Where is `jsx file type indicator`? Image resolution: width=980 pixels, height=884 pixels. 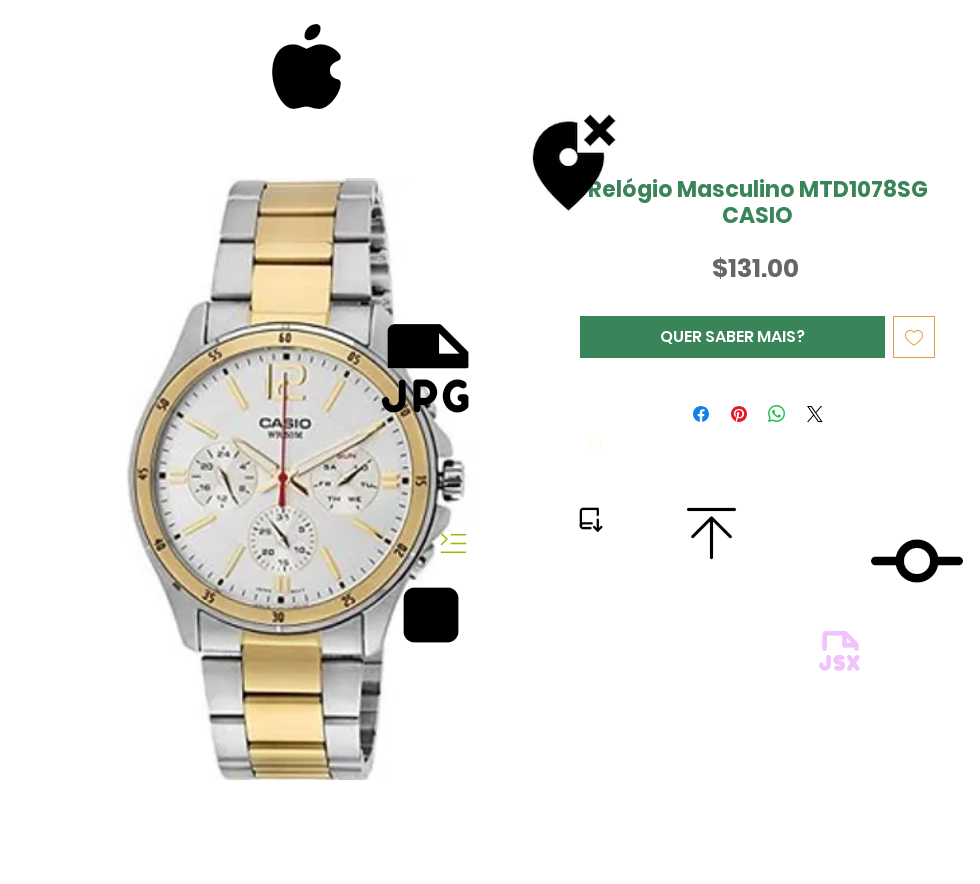 jsx file type indicator is located at coordinates (840, 652).